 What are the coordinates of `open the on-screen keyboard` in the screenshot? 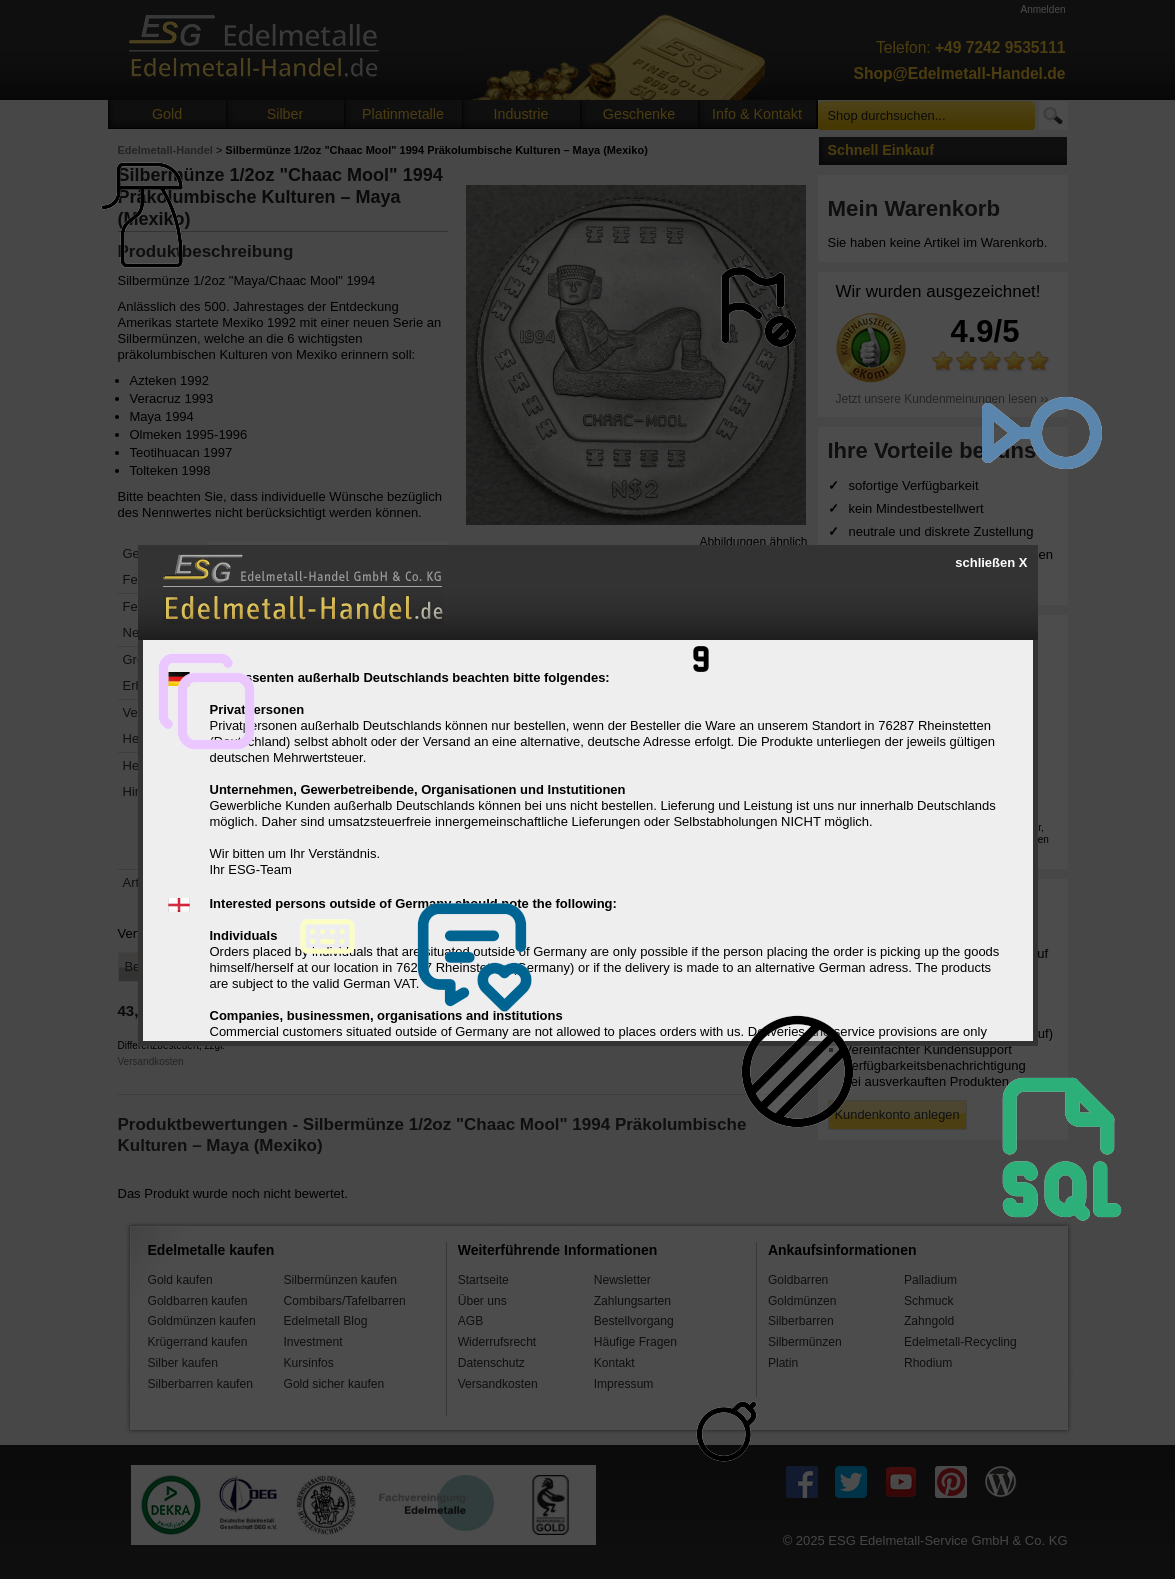 It's located at (327, 936).